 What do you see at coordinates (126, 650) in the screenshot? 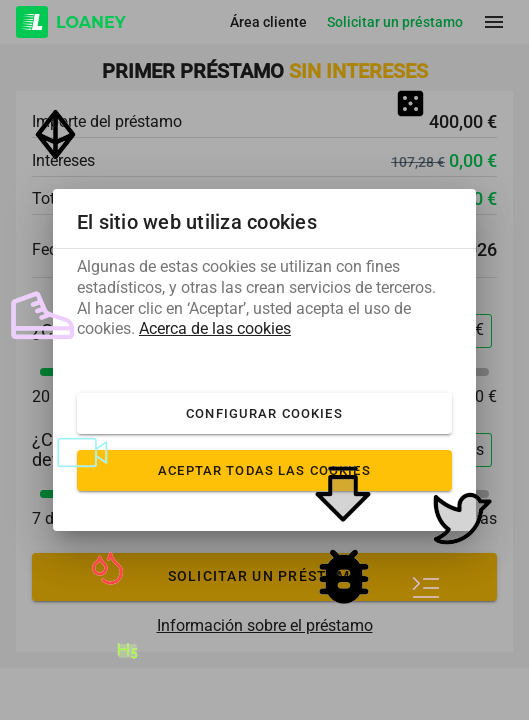
I see `format text as heading level 5` at bounding box center [126, 650].